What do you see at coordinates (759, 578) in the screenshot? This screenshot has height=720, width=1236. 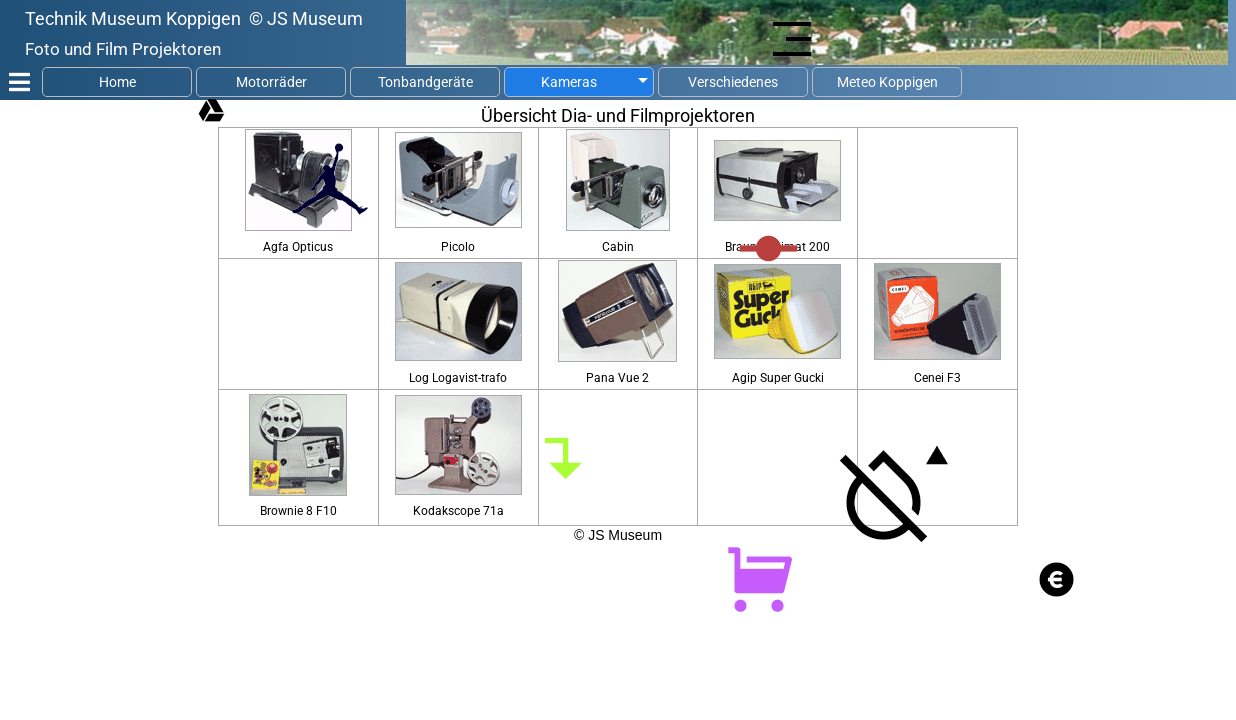 I see `view your shopping cart` at bounding box center [759, 578].